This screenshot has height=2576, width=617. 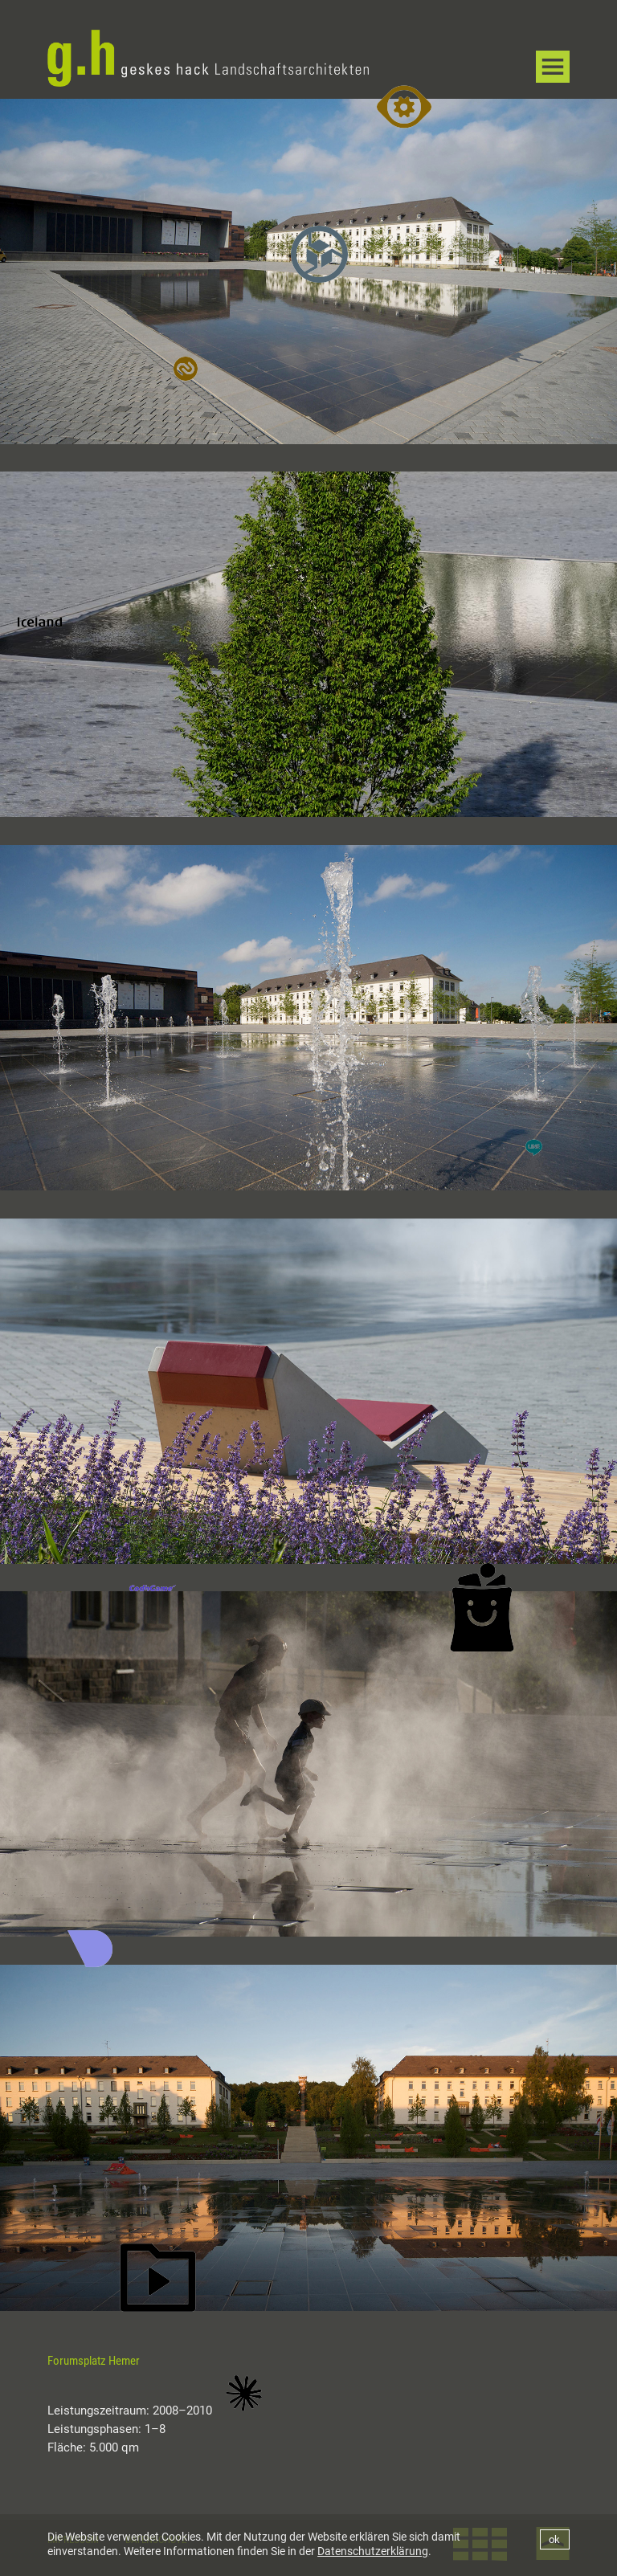 What do you see at coordinates (157, 2277) in the screenshot?
I see `open video files folder` at bounding box center [157, 2277].